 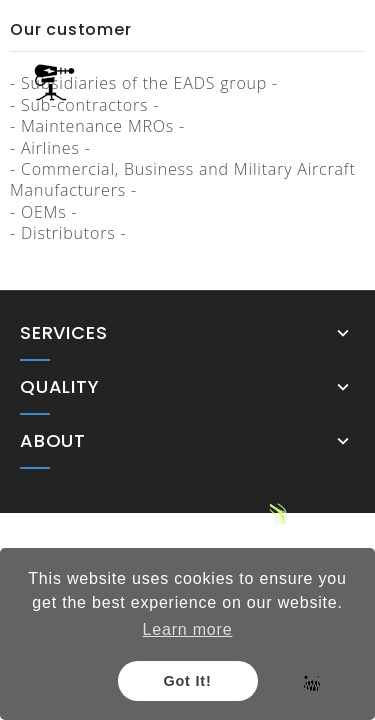 I want to click on indicates a hungry or gluttonous character status, so click(x=311, y=683).